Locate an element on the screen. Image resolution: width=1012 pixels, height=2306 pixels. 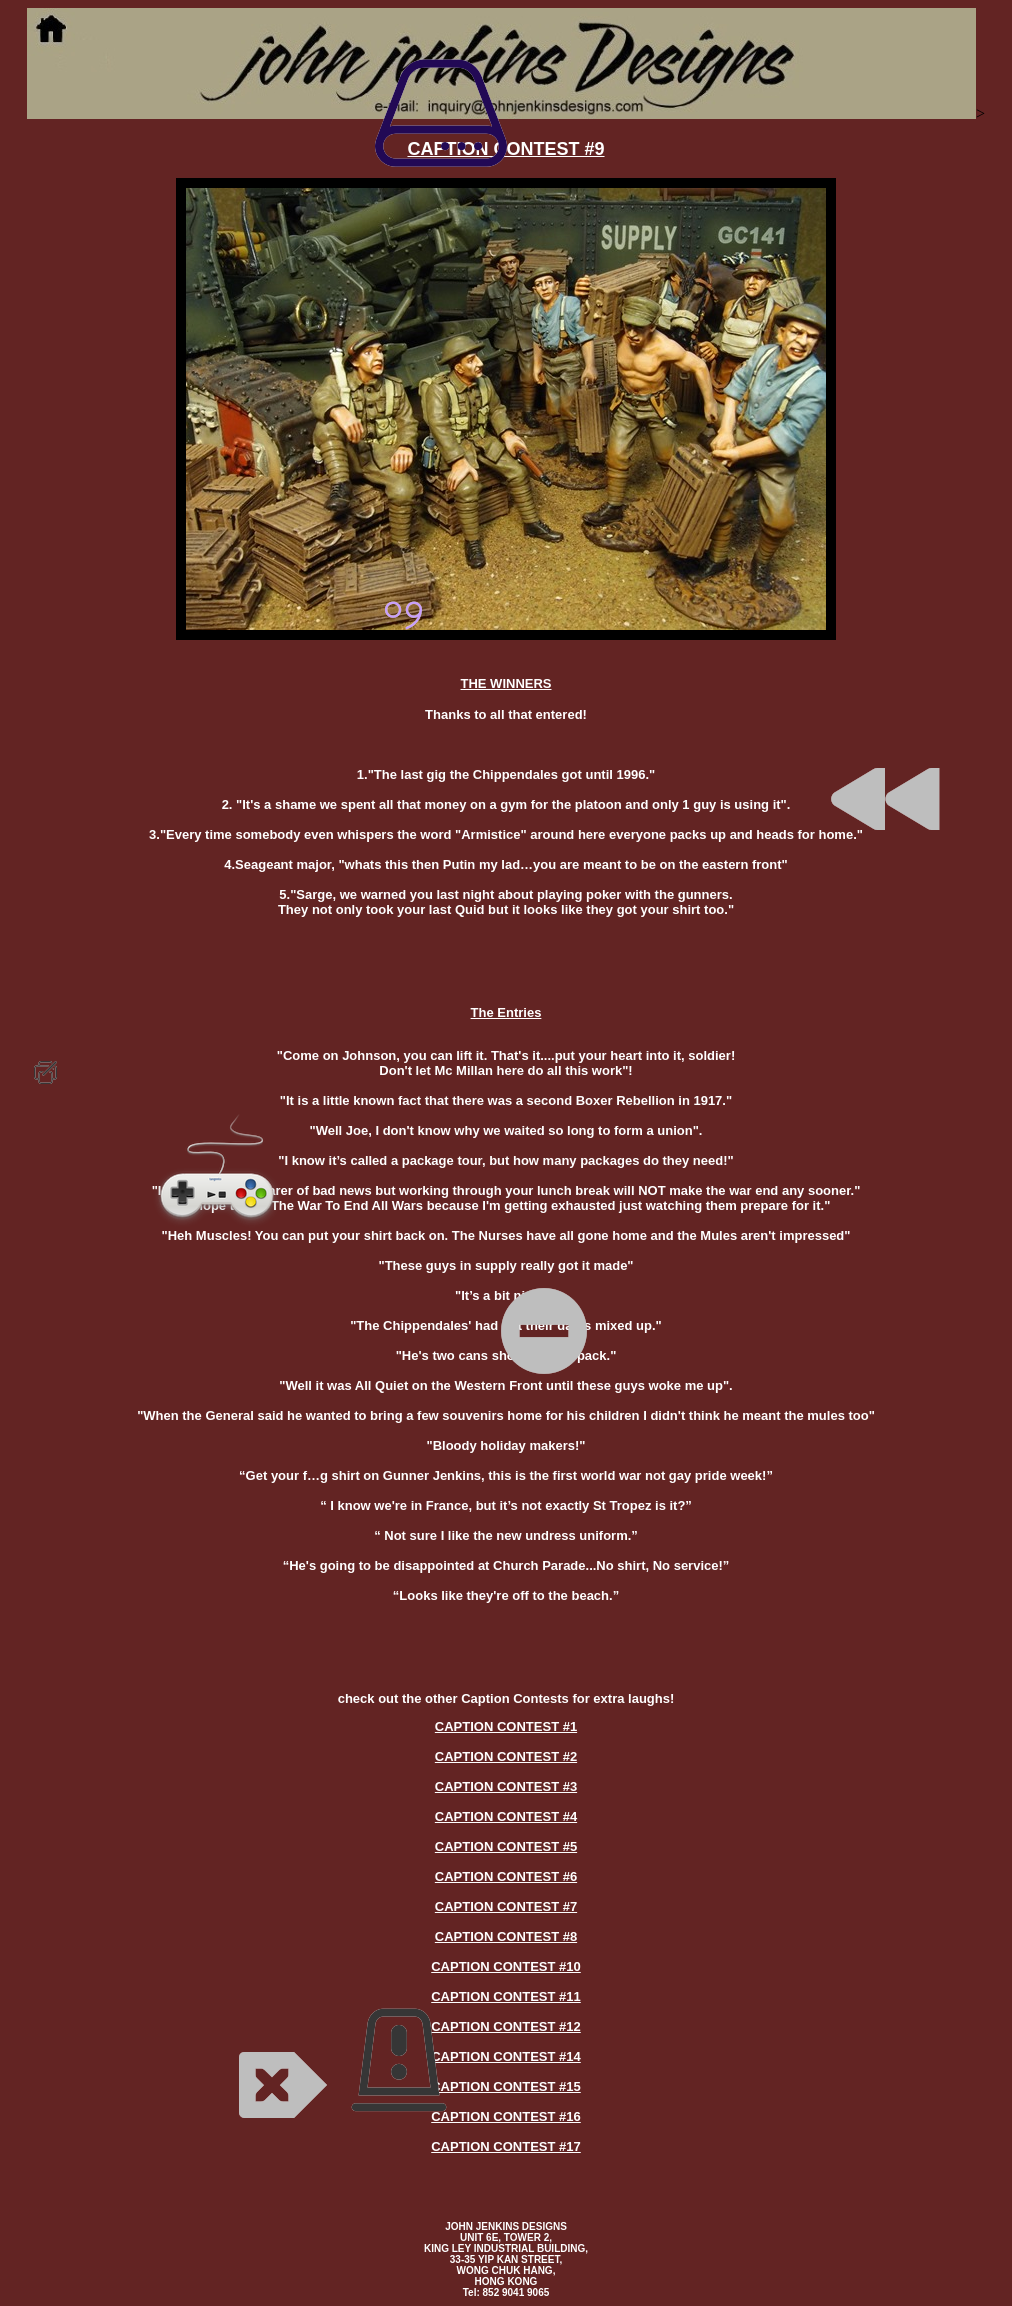
indicates punctuation input mode is active in fcitx is located at coordinates (403, 615).